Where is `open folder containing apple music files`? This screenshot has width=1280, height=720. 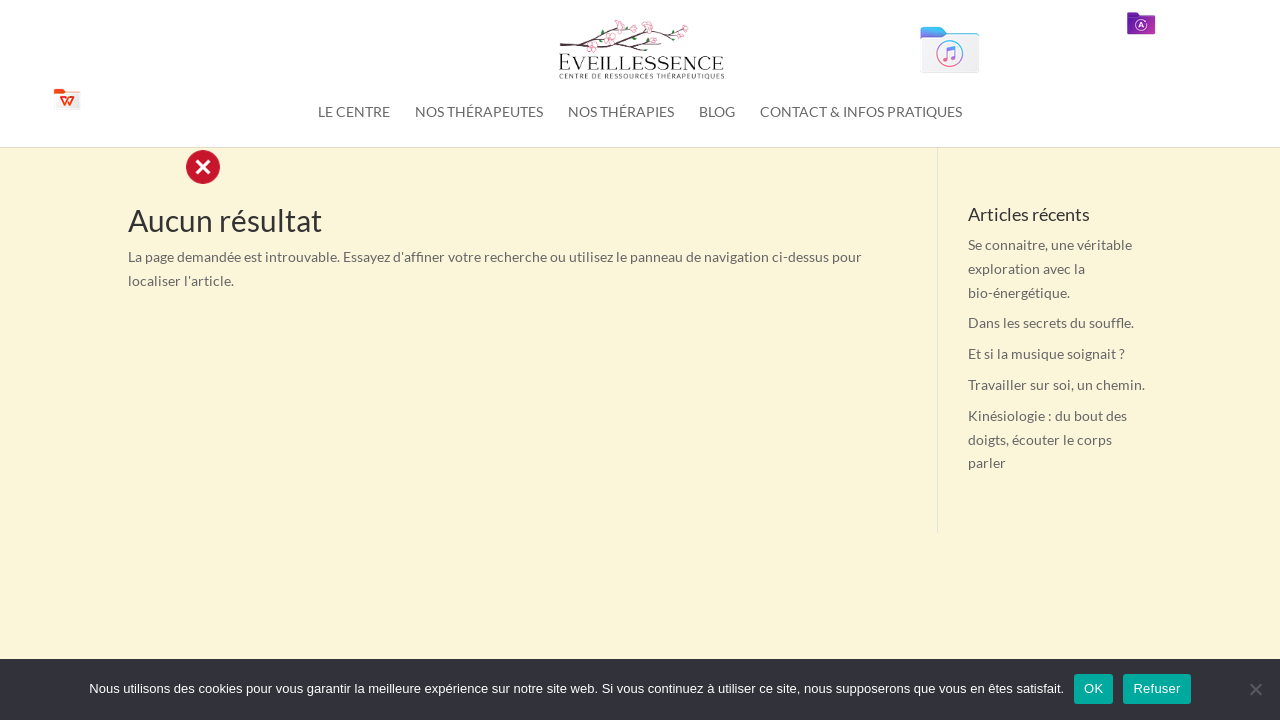
open folder containing apple music files is located at coordinates (949, 51).